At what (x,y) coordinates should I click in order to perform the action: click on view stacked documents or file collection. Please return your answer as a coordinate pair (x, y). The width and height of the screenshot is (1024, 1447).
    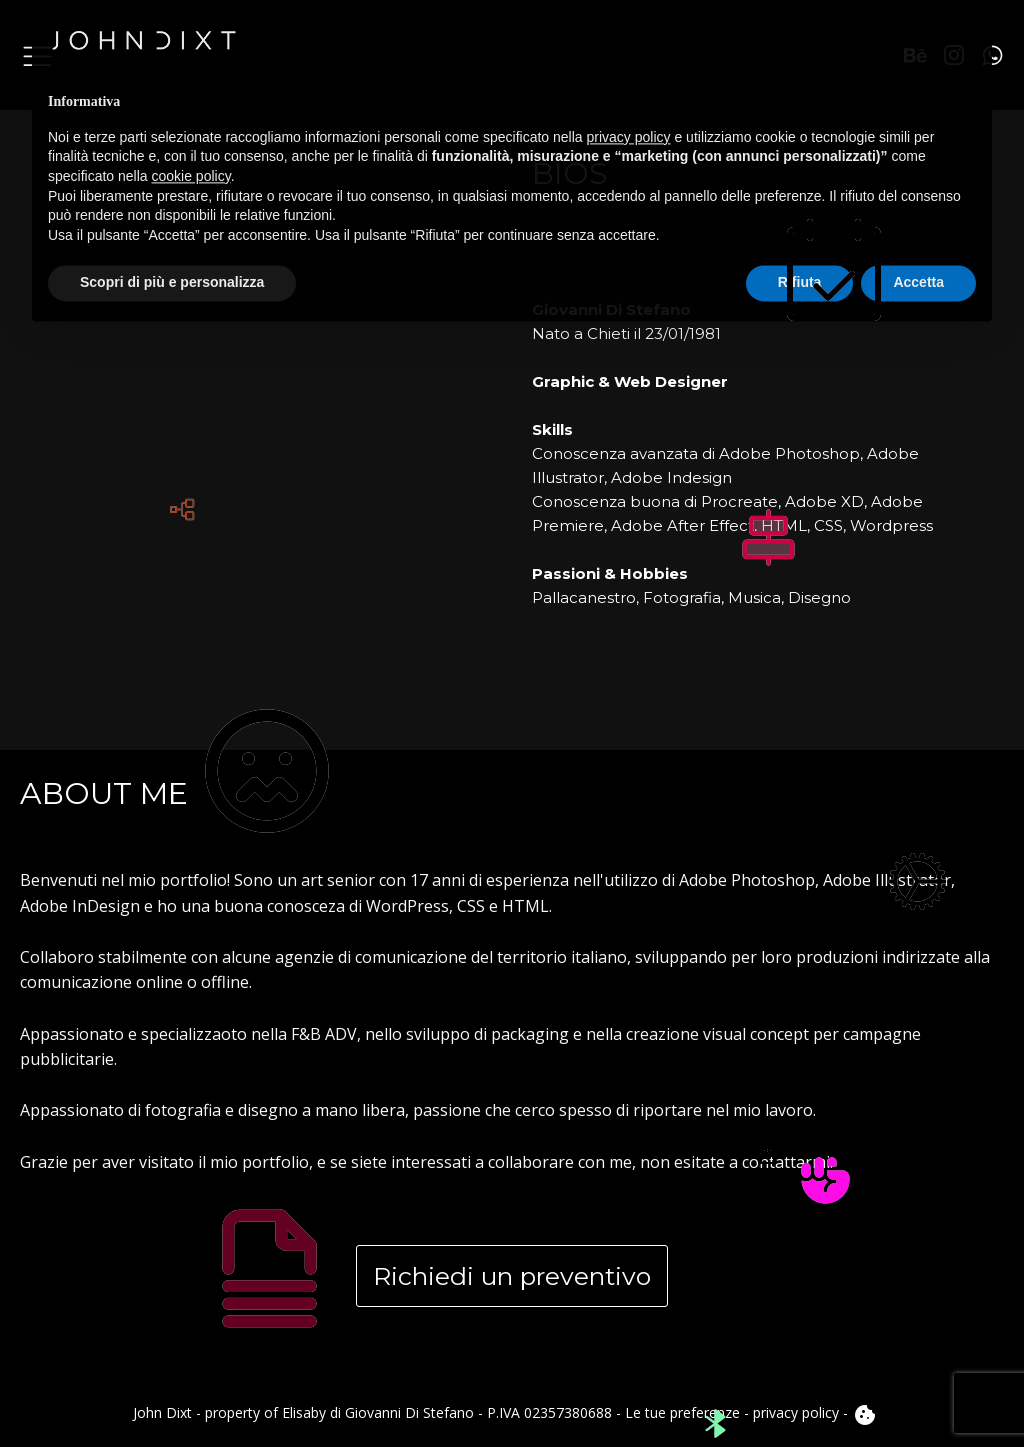
    Looking at the image, I should click on (269, 1268).